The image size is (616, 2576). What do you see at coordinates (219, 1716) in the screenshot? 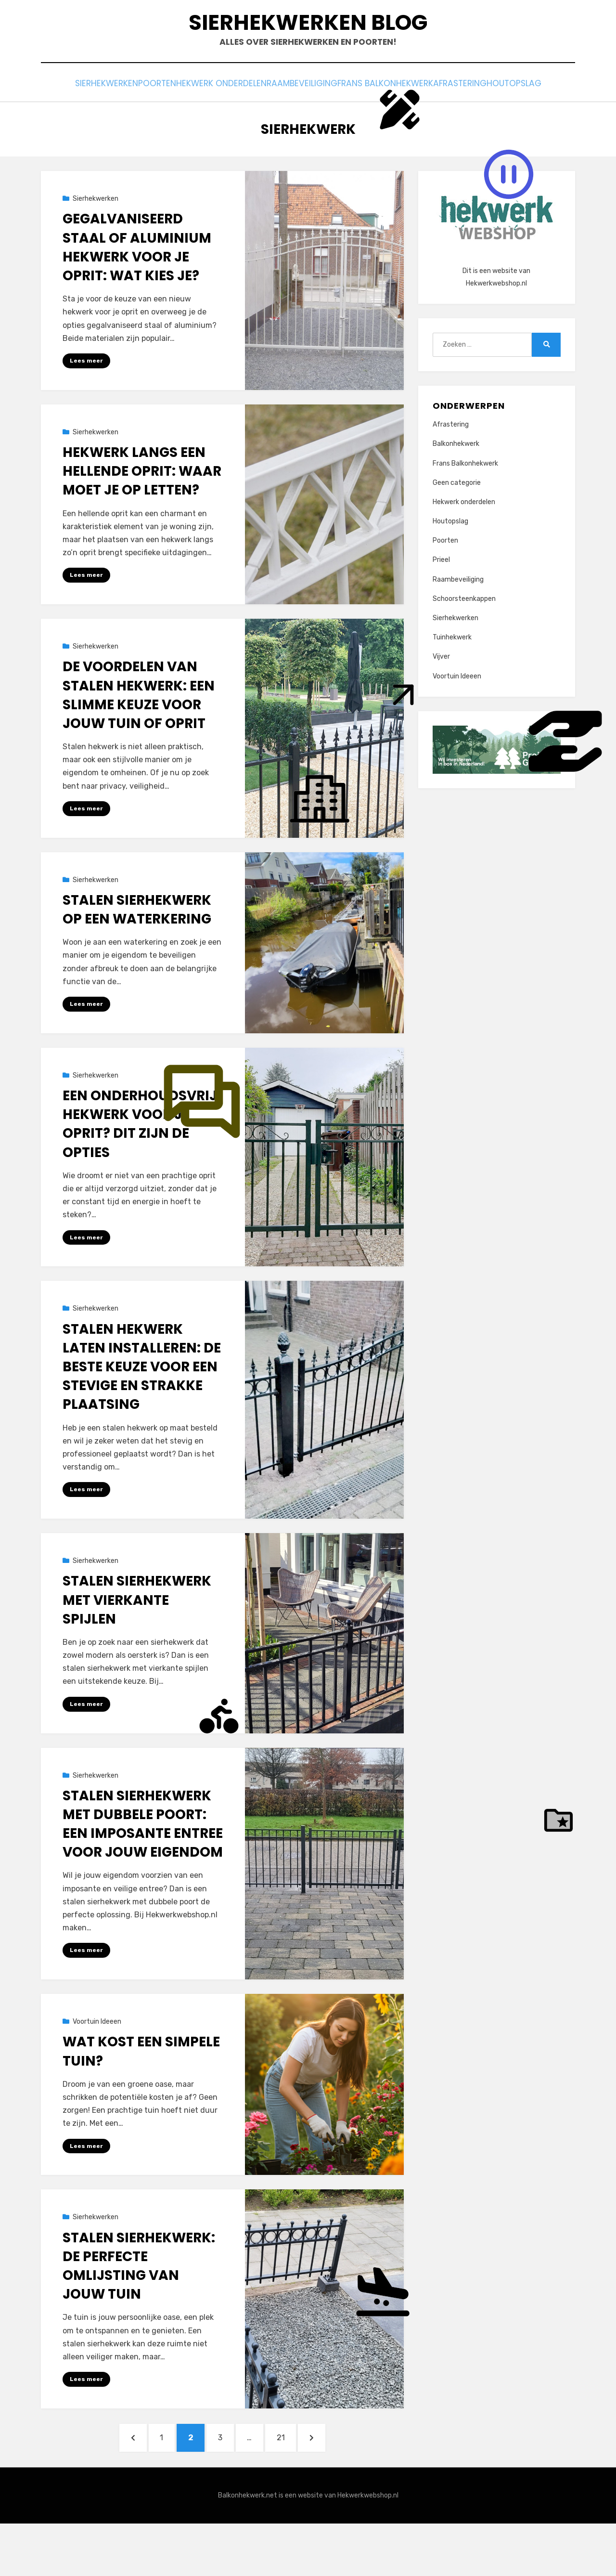
I see `access cycling or bike-related features` at bounding box center [219, 1716].